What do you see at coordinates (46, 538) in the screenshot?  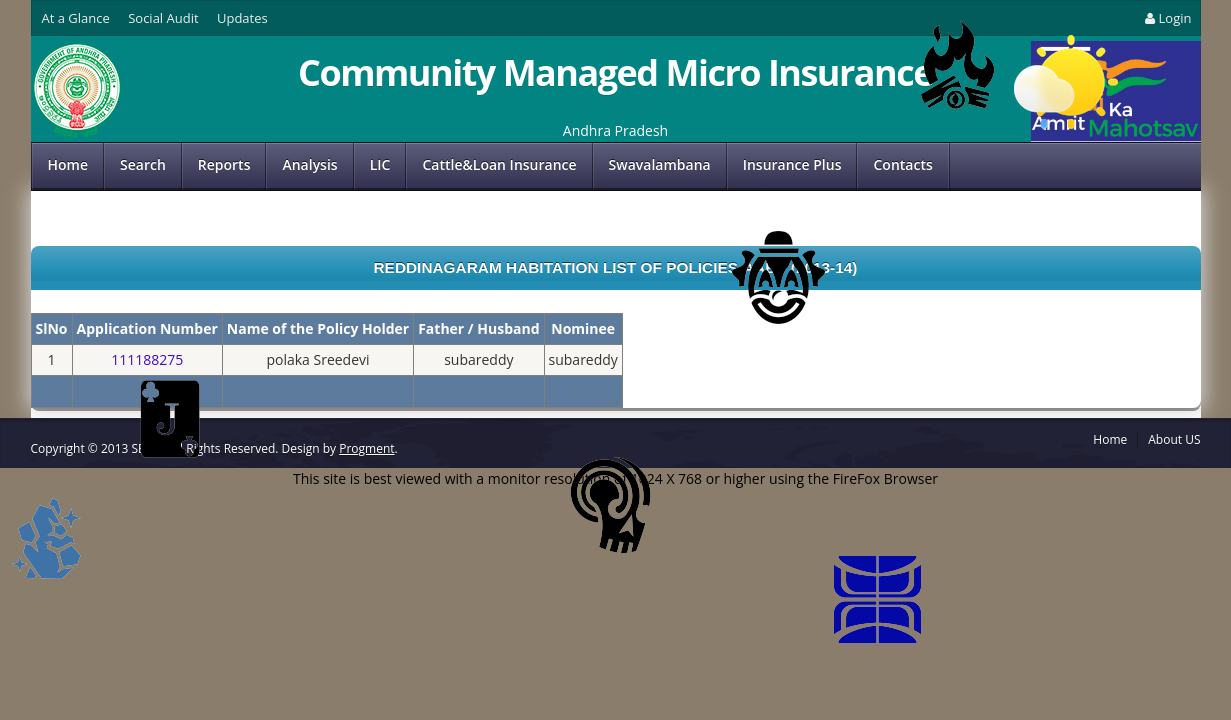 I see `collect ore or mining resources` at bounding box center [46, 538].